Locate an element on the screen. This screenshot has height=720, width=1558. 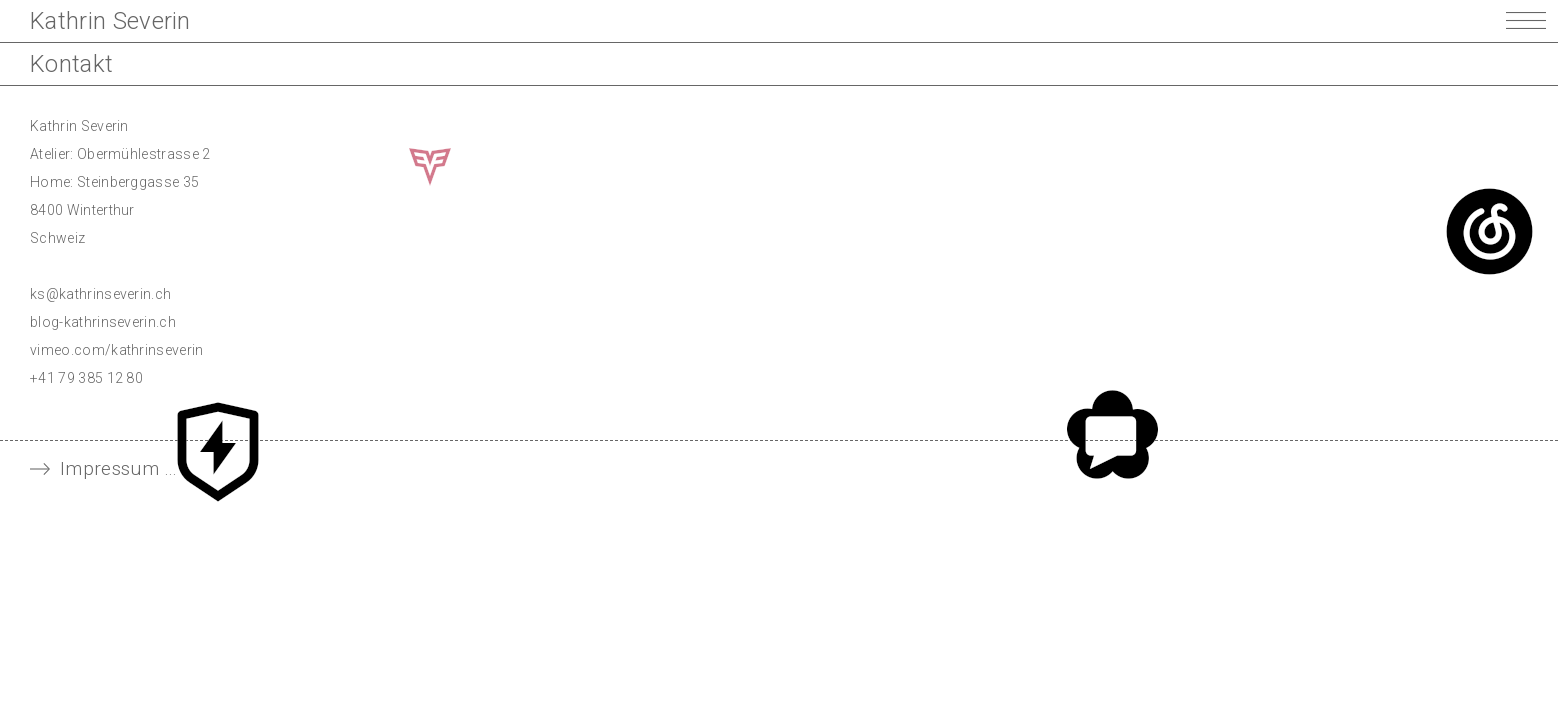
webrtc logo indicating real-time communication features is located at coordinates (1112, 434).